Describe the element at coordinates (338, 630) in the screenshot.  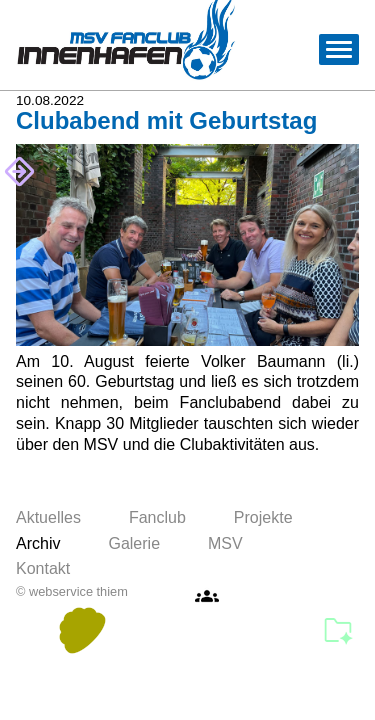
I see `create a new space or workspace` at that location.